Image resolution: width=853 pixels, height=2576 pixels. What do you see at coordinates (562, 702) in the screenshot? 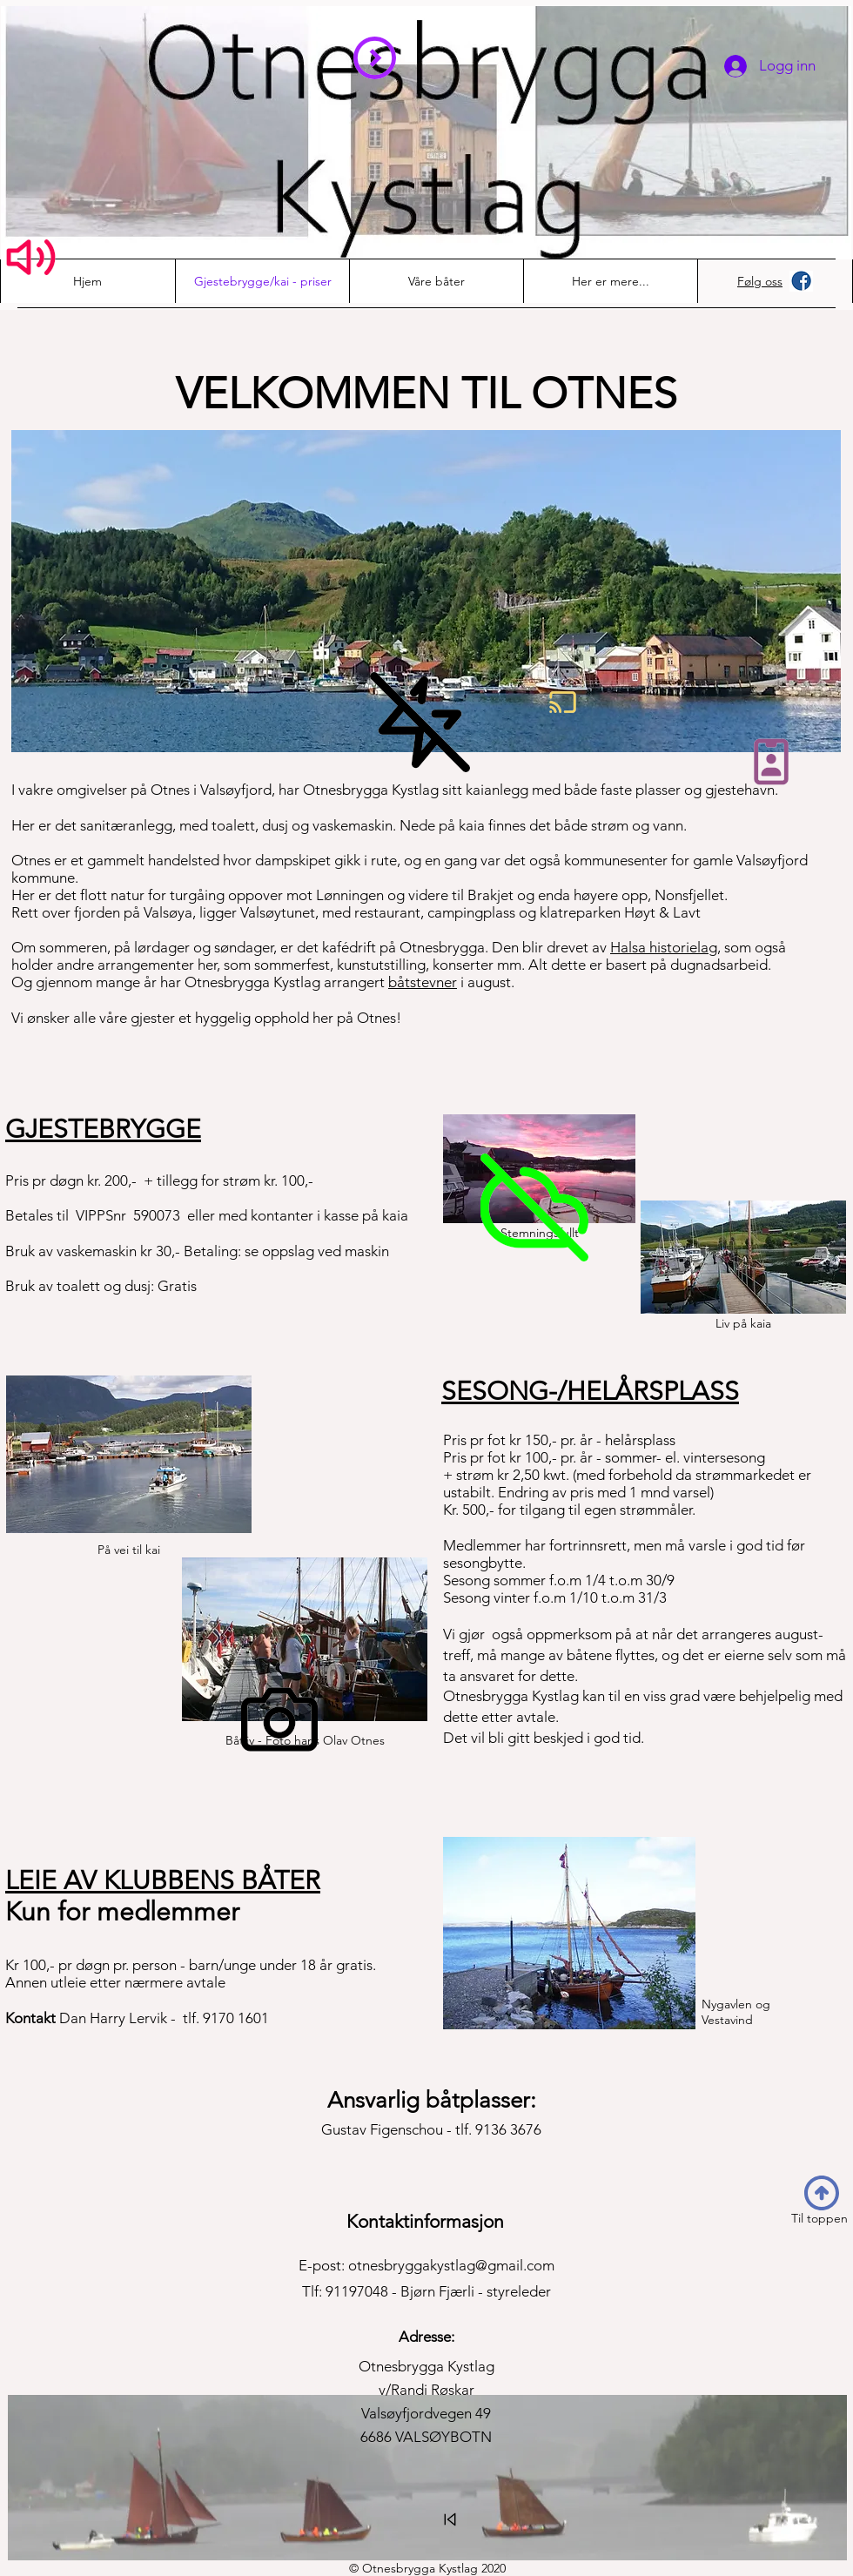
I see `cast media to a nearby device` at bounding box center [562, 702].